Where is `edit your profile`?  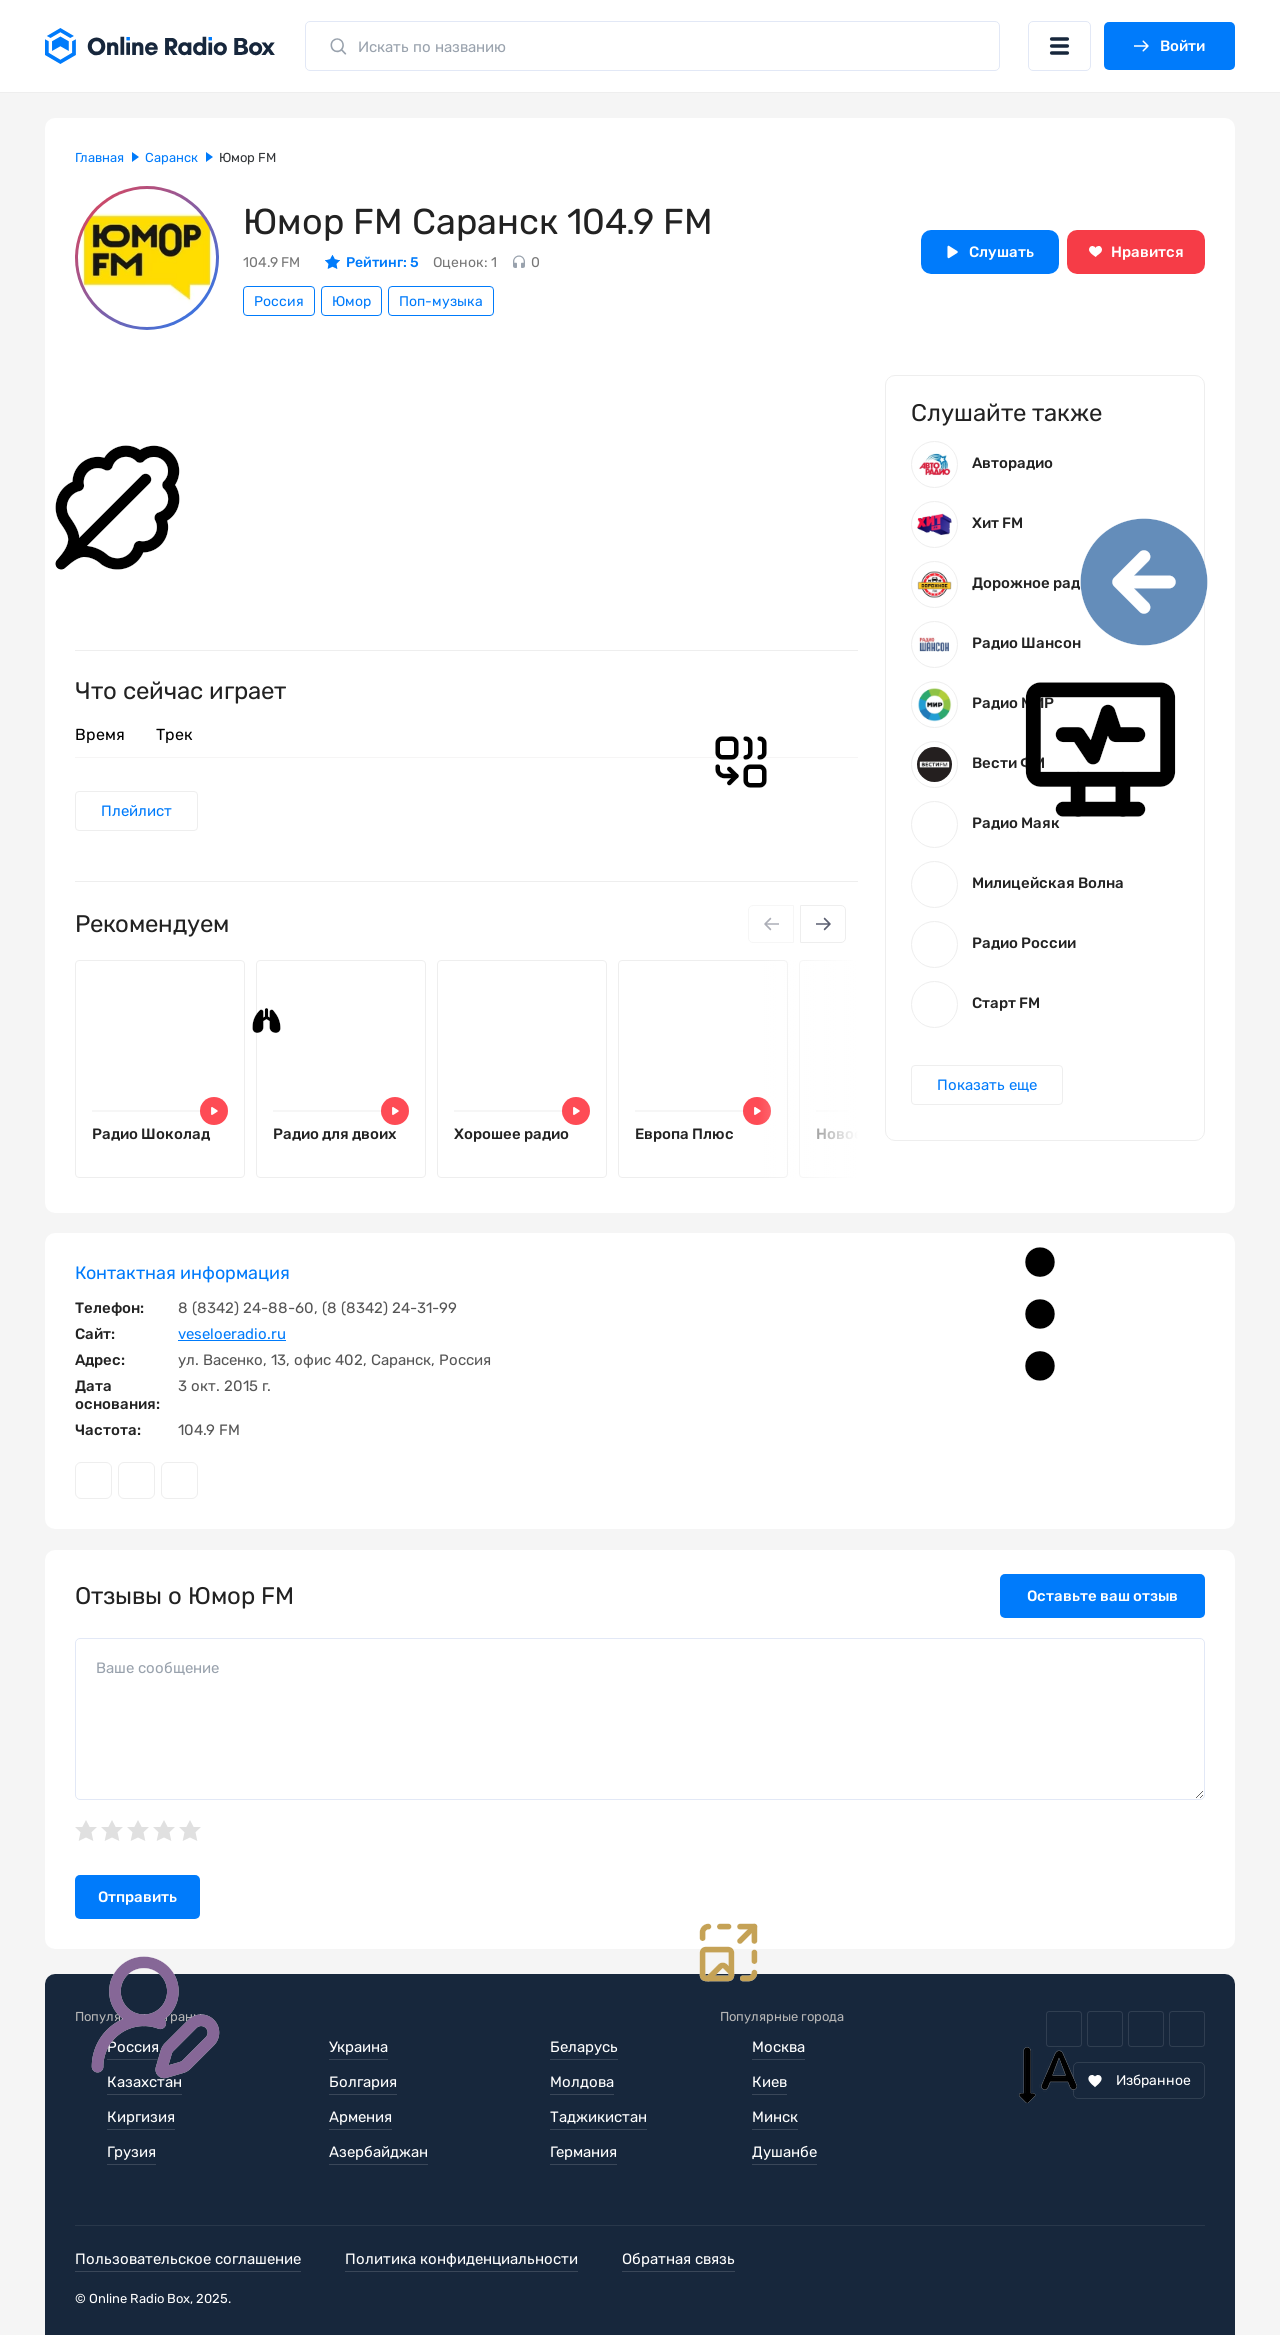 edit your profile is located at coordinates (155, 2014).